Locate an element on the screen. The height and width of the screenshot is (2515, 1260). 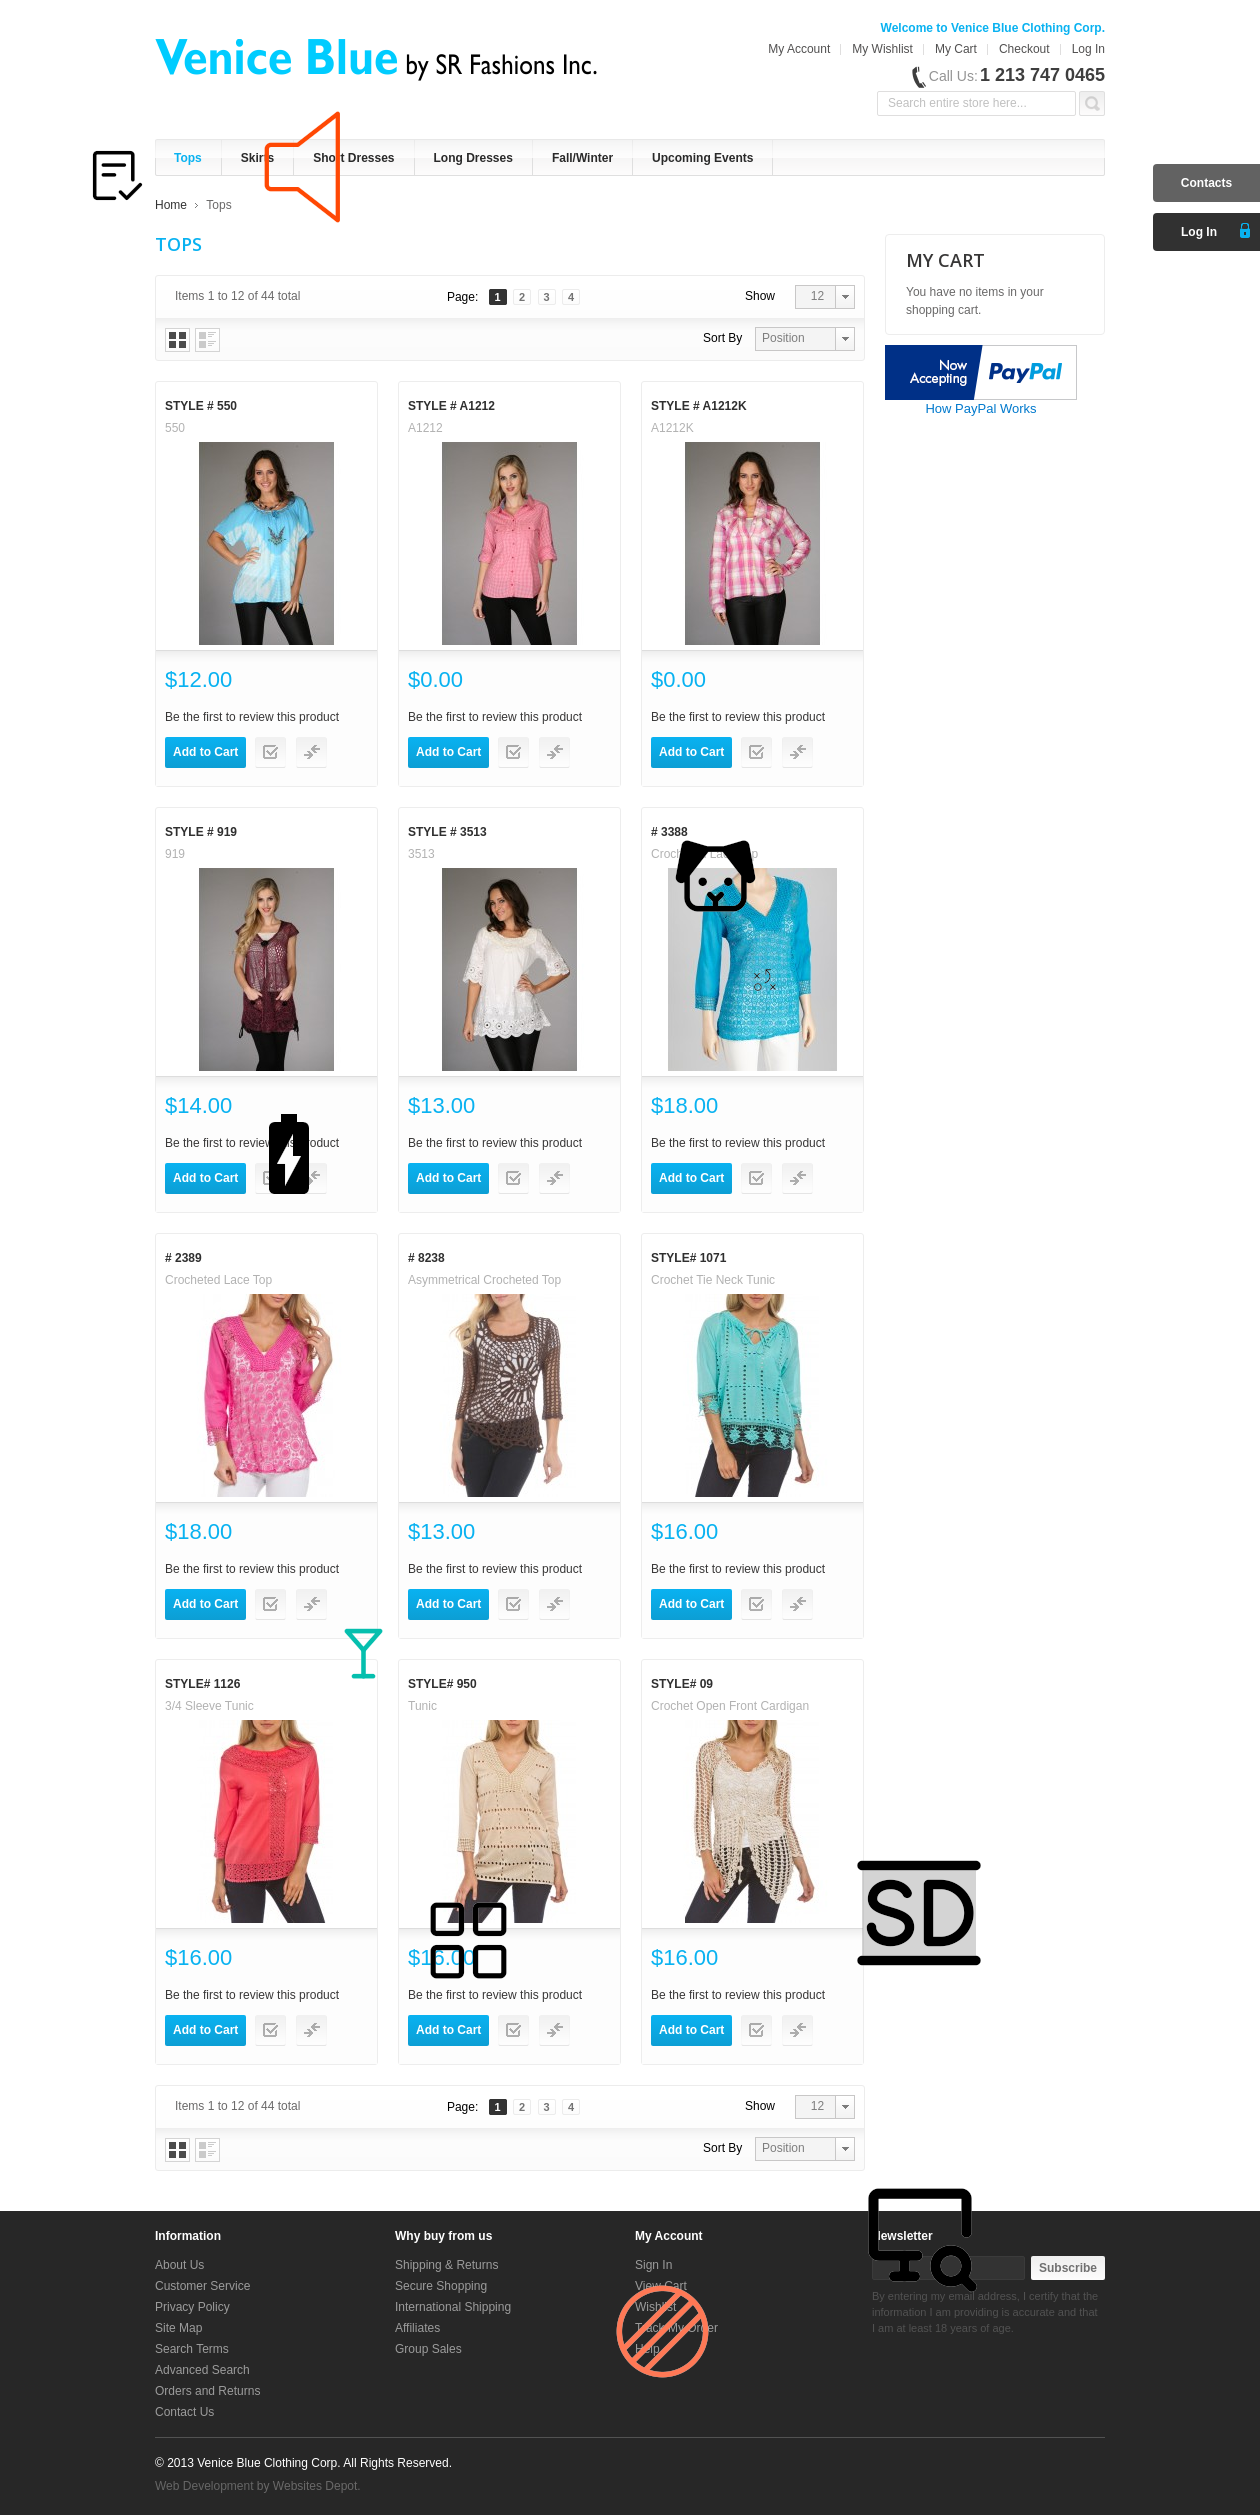
view or manage your task checklist is located at coordinates (117, 175).